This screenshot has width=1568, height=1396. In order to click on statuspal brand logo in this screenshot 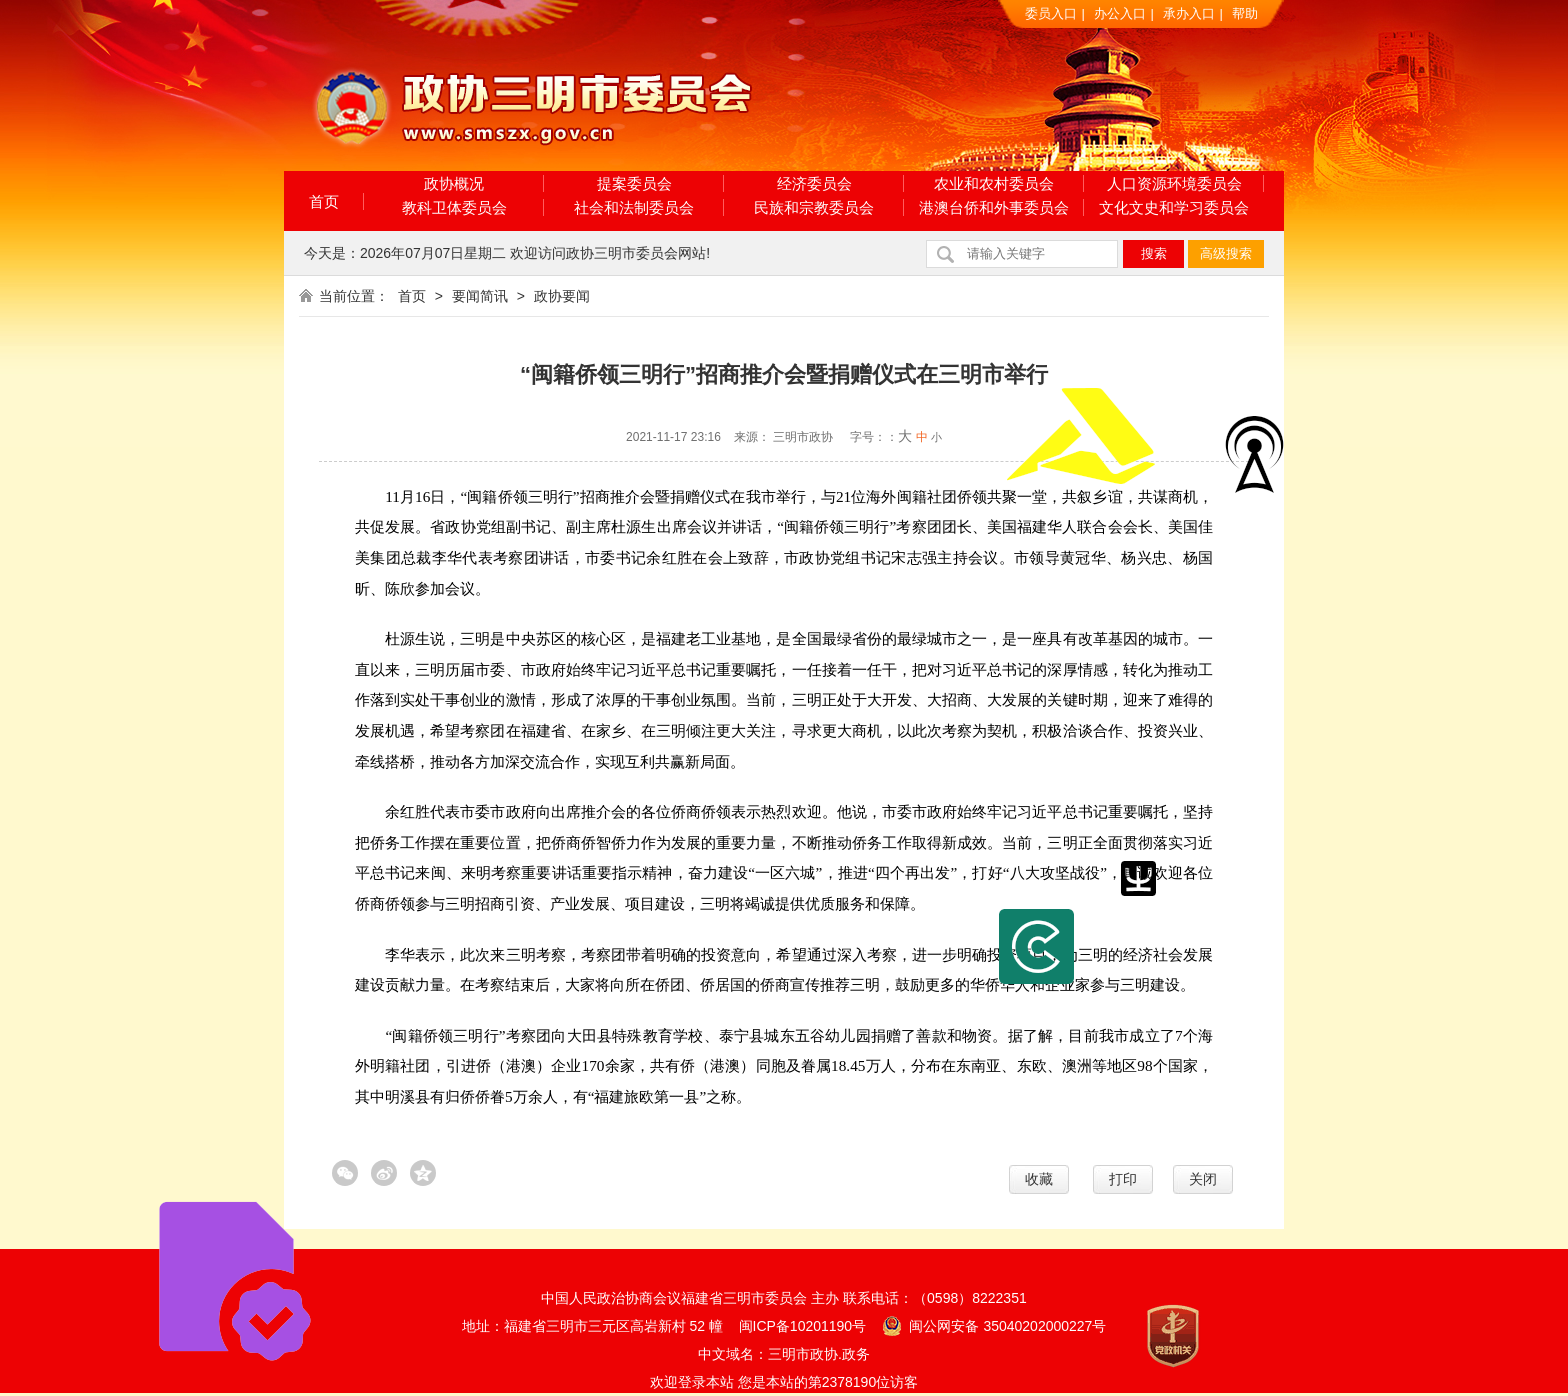, I will do `click(1254, 454)`.